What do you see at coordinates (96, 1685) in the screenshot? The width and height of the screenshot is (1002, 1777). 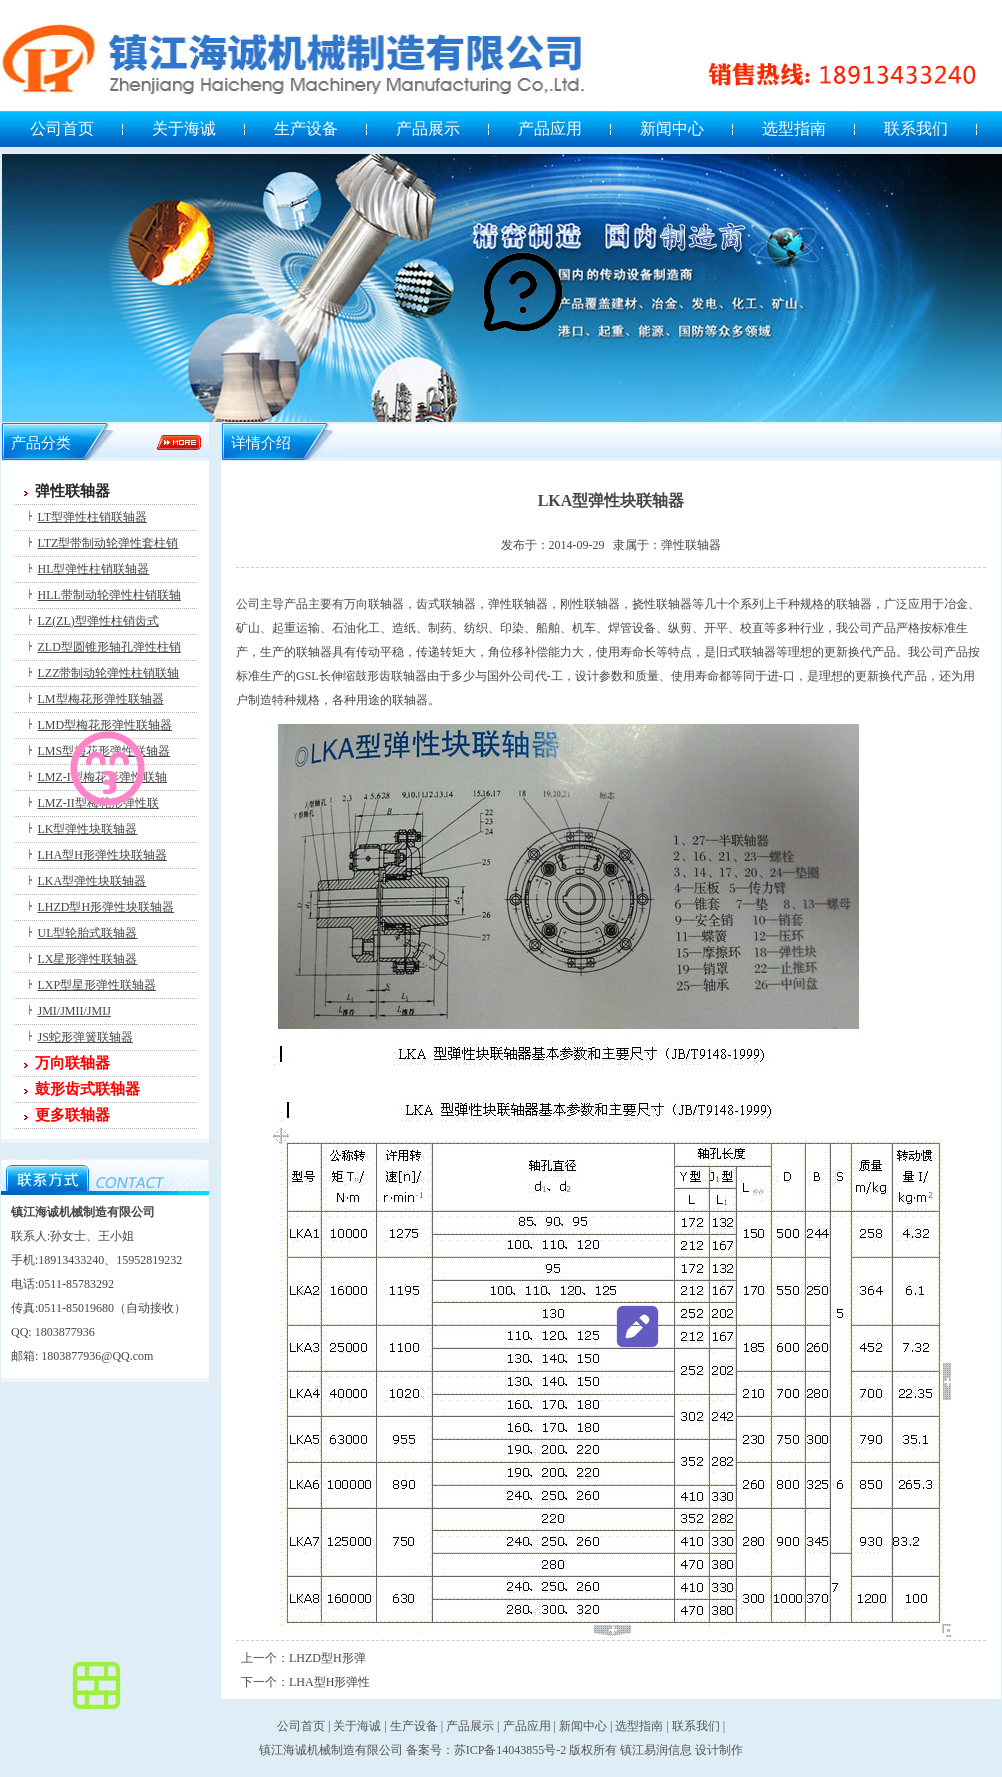 I see `indicates a firewall or security barrier` at bounding box center [96, 1685].